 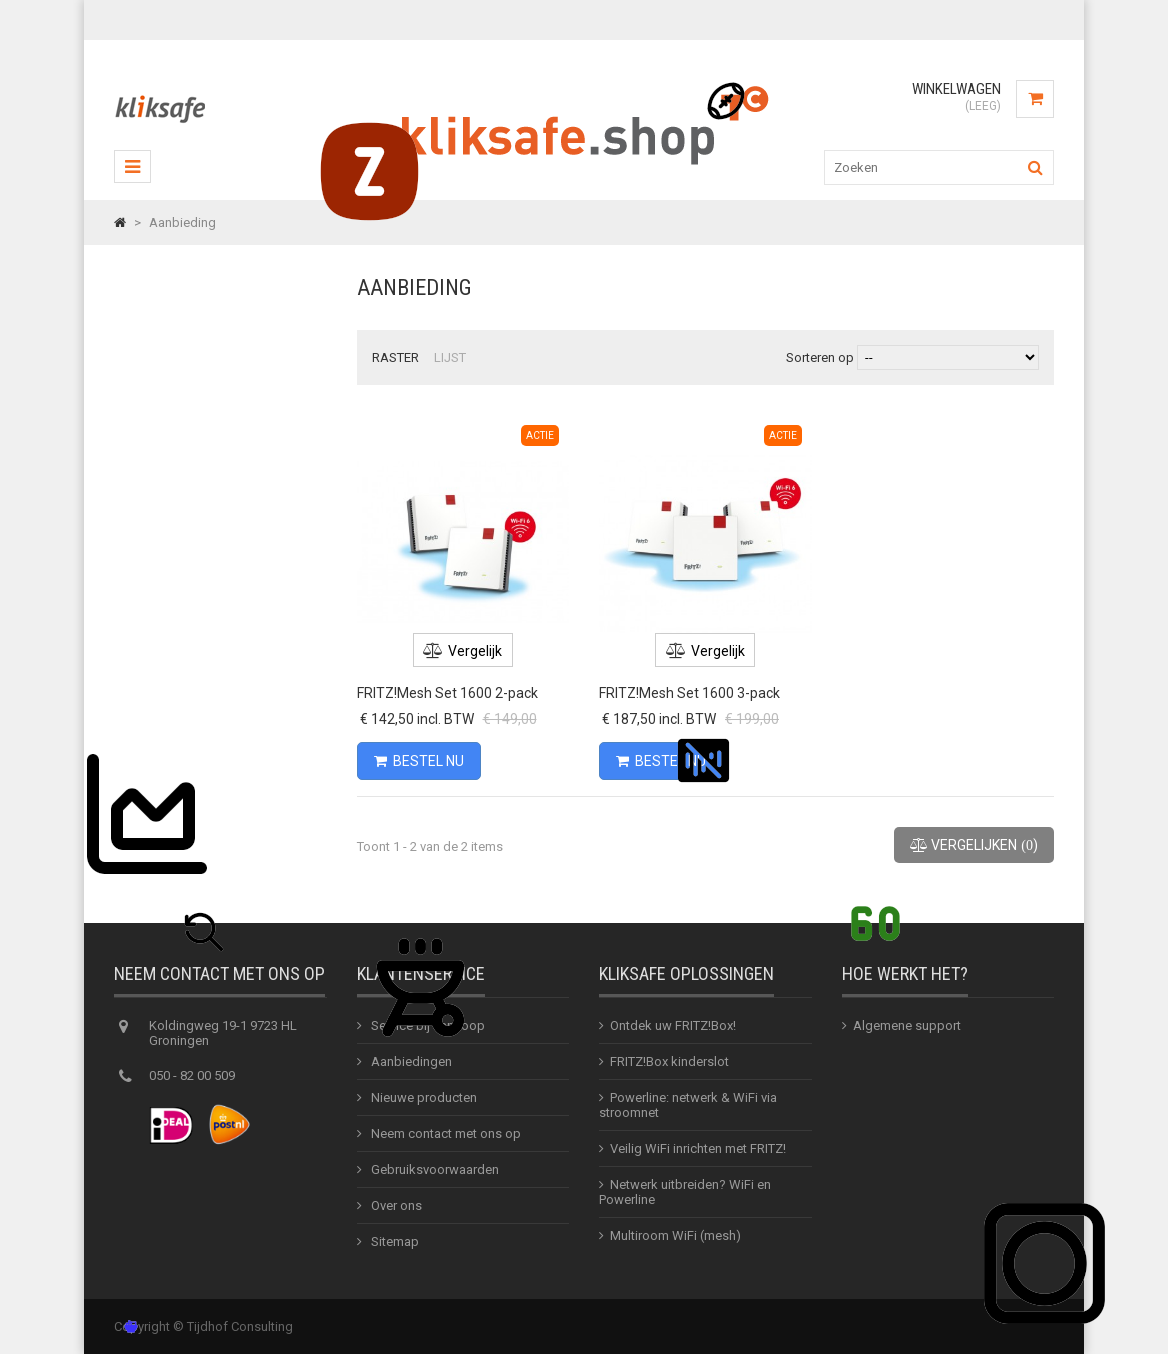 What do you see at coordinates (369, 171) in the screenshot?
I see `app icon for a service or brand starting with "Z"` at bounding box center [369, 171].